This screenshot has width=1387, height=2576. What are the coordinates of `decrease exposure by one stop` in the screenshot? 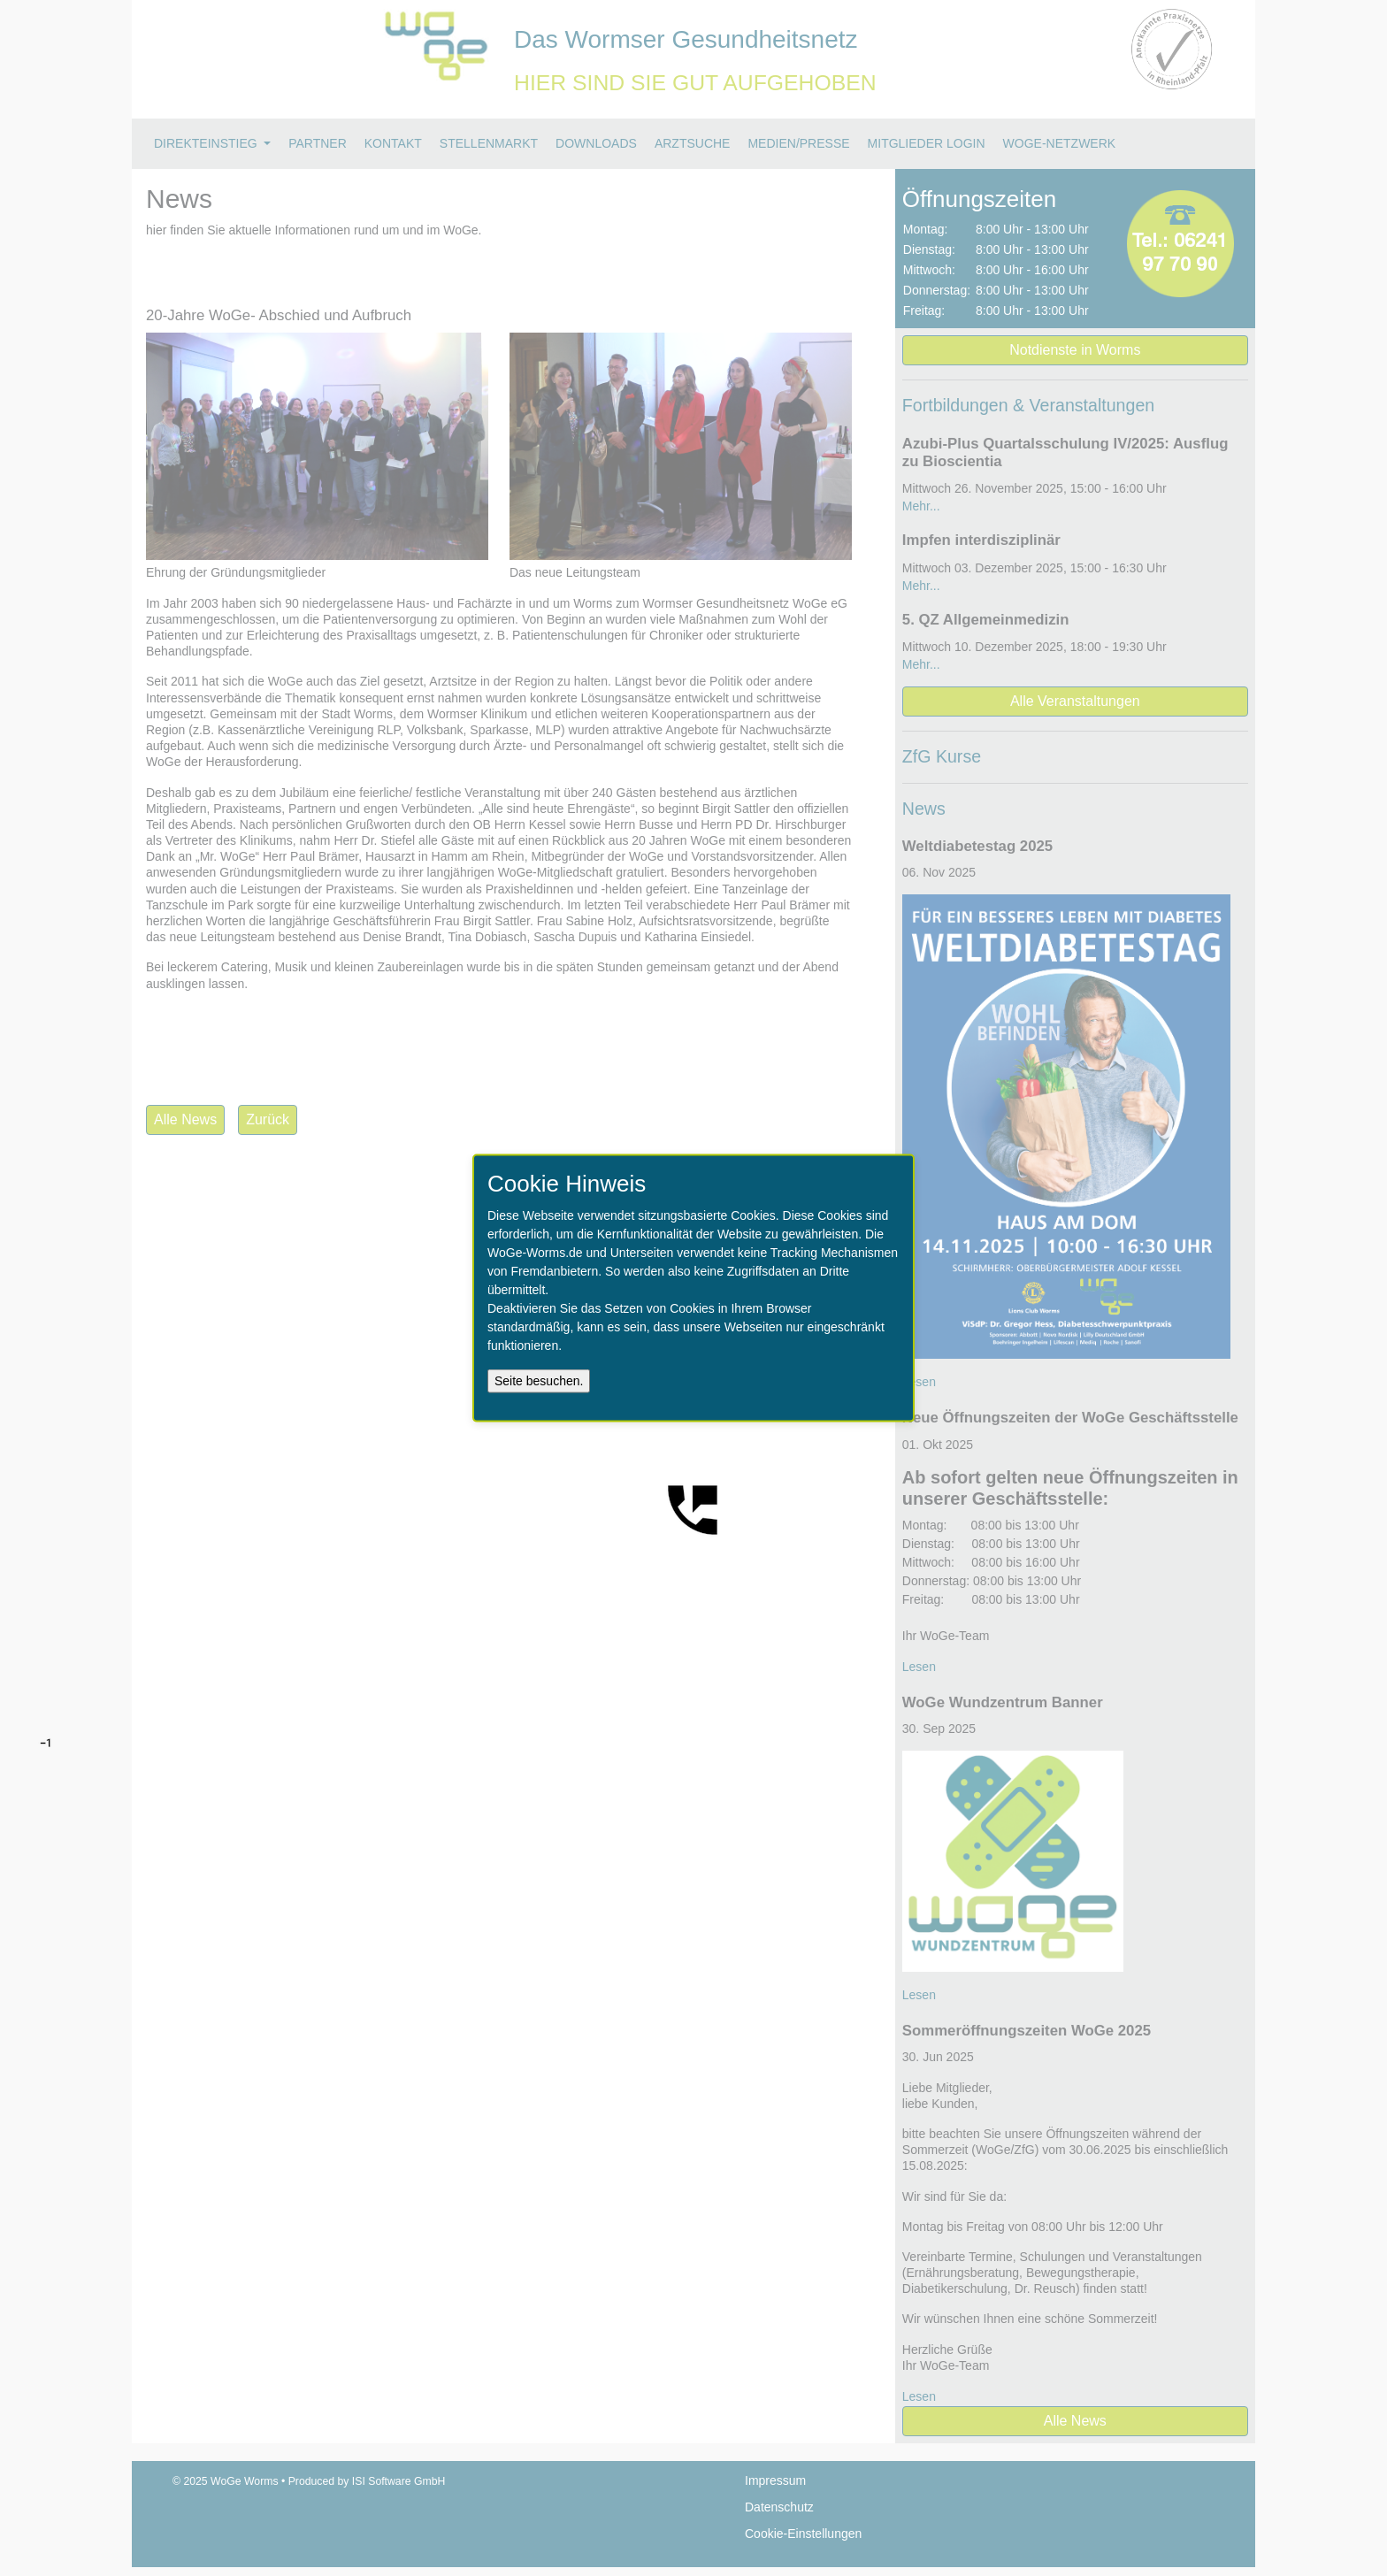 It's located at (45, 1743).